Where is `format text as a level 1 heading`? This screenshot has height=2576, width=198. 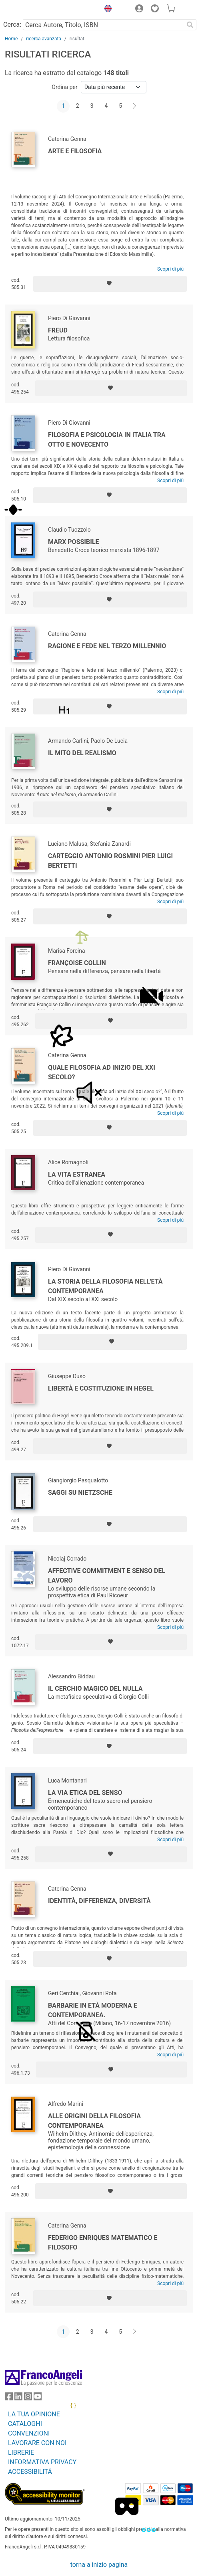 format text as a level 1 heading is located at coordinates (64, 710).